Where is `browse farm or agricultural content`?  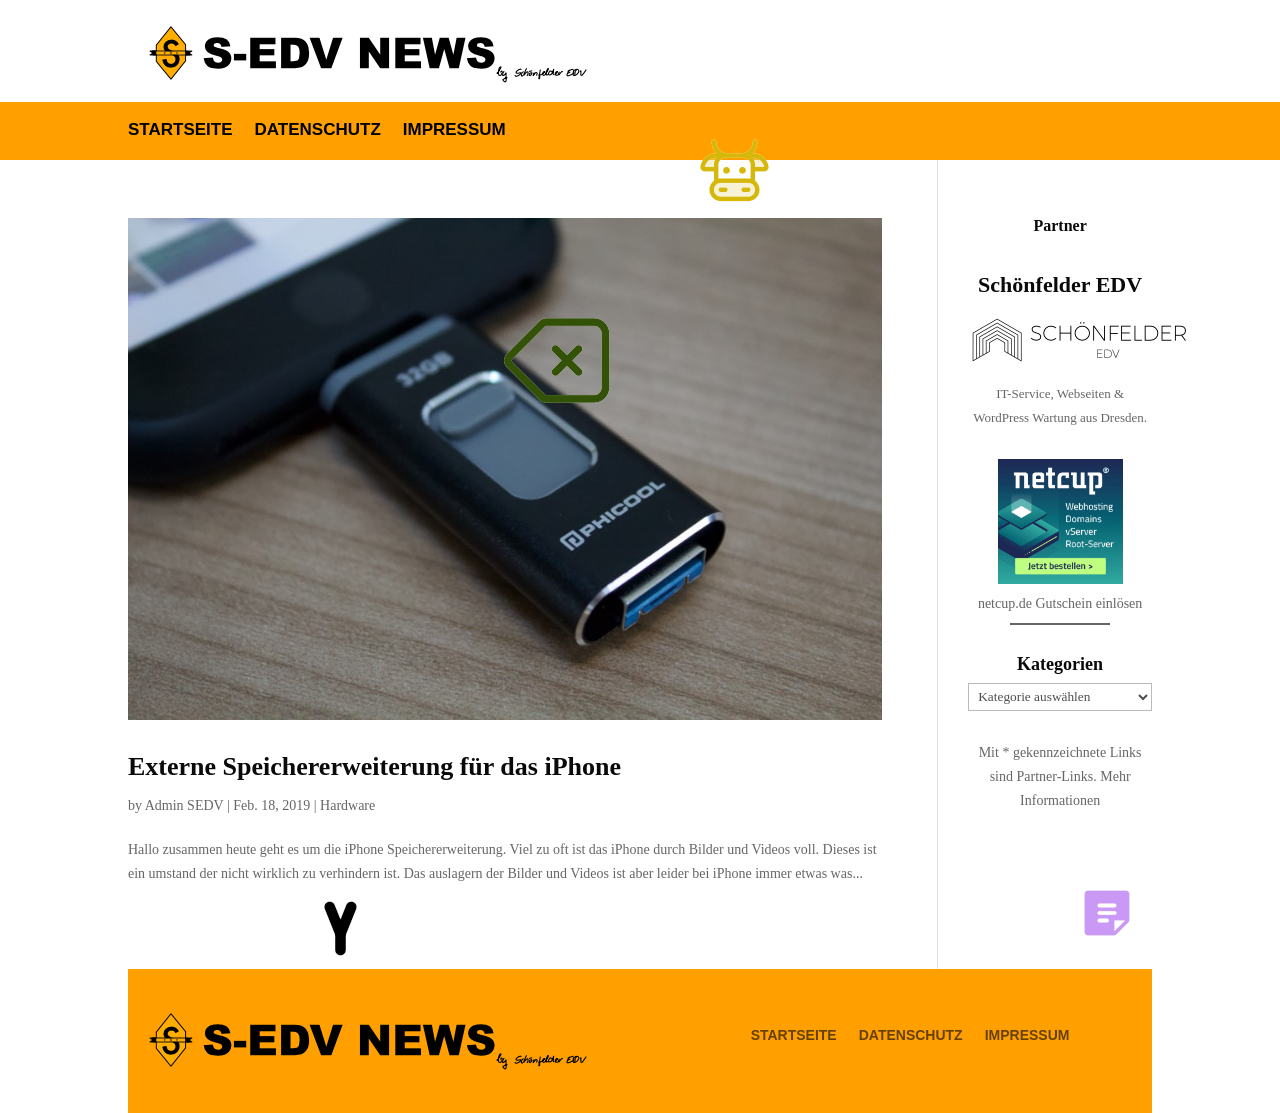
browse farm or agricultural content is located at coordinates (734, 171).